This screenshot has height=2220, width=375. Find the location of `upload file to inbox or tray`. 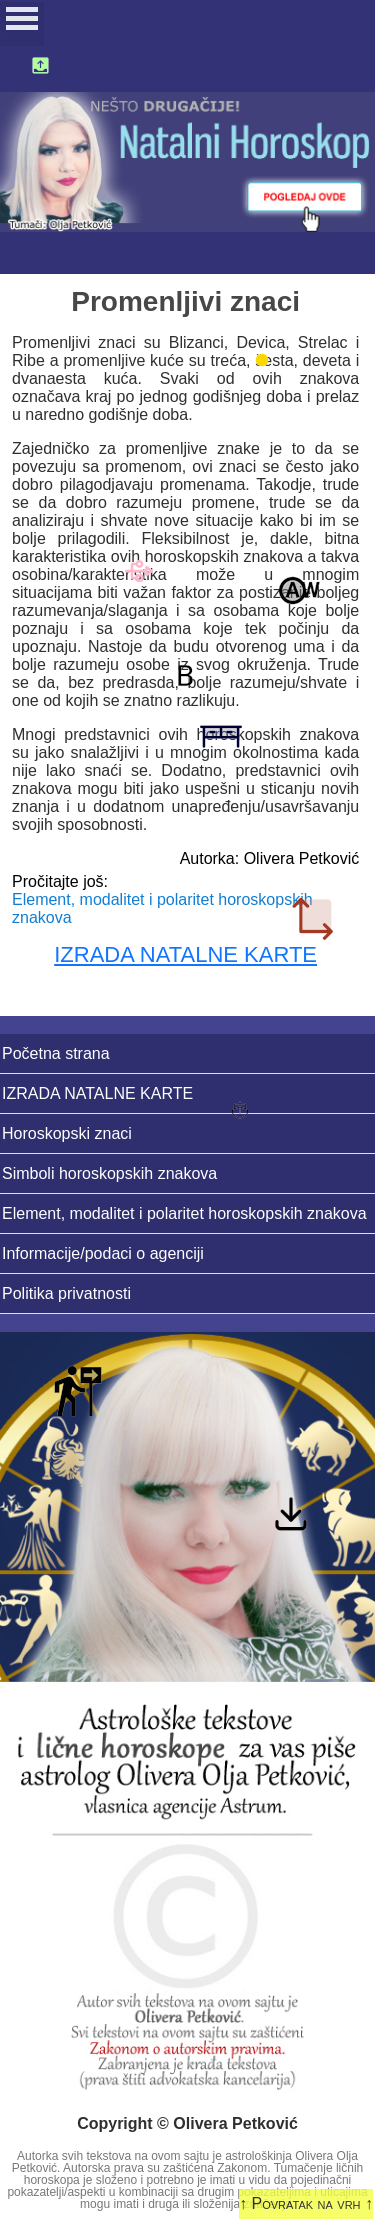

upload file to inbox or tray is located at coordinates (40, 65).